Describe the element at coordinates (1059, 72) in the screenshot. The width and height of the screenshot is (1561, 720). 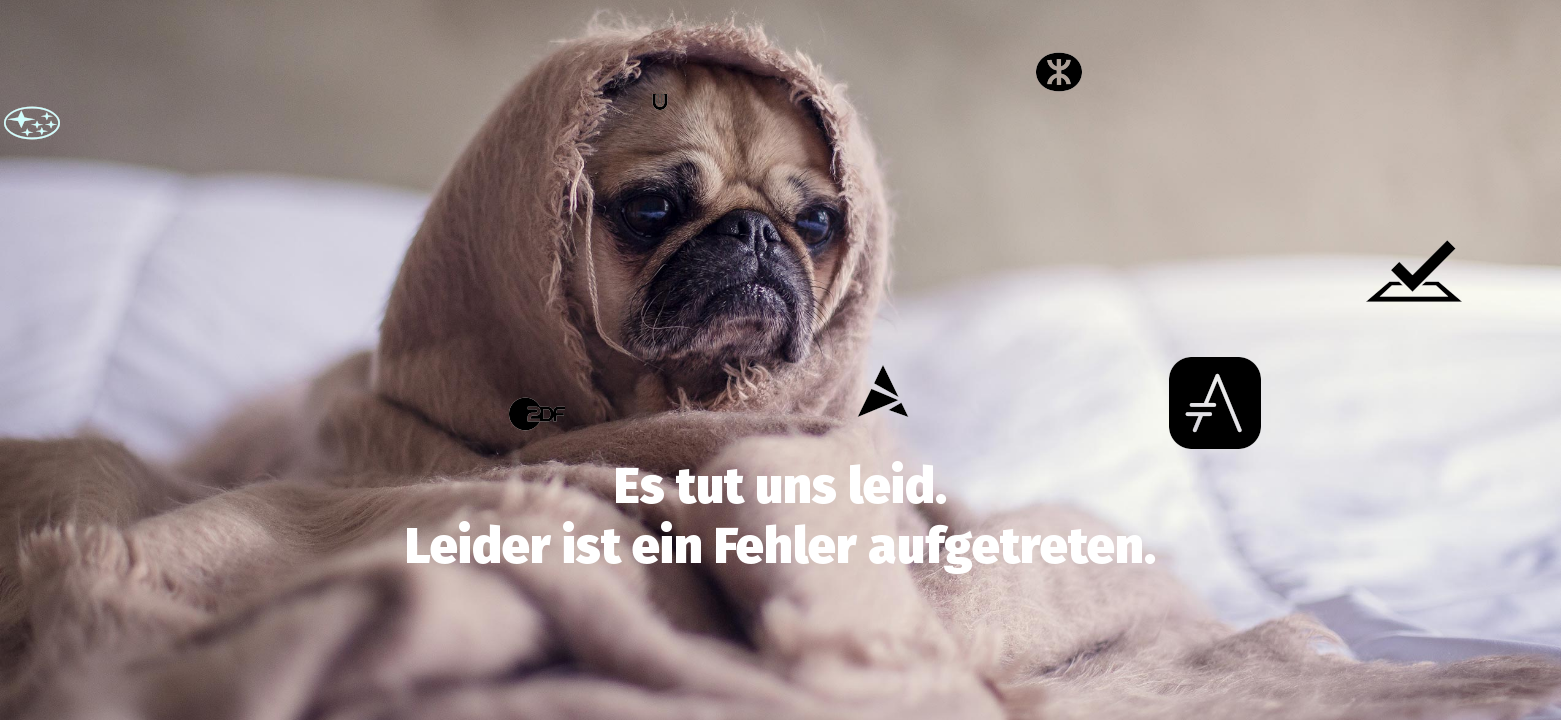
I see `mtr (hong kong mass transit railway) company logo` at that location.